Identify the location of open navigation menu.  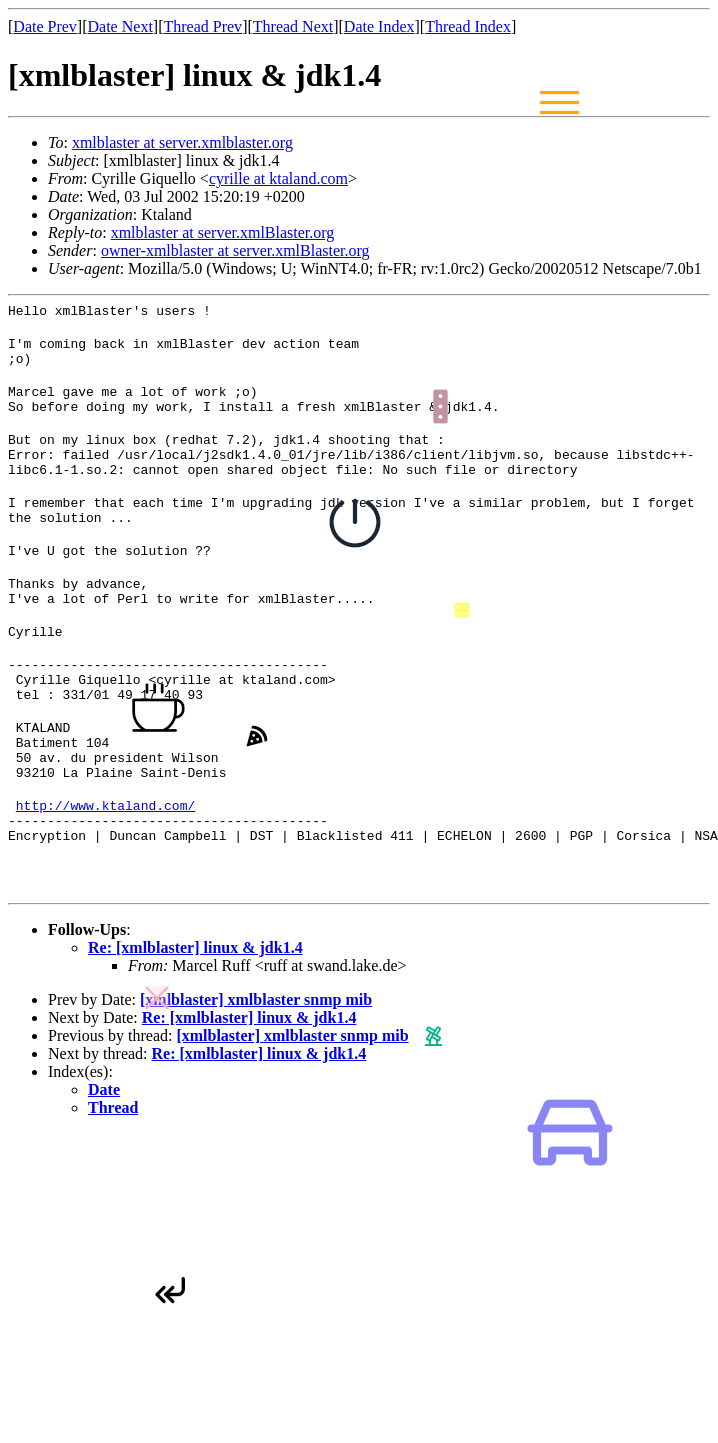
(559, 102).